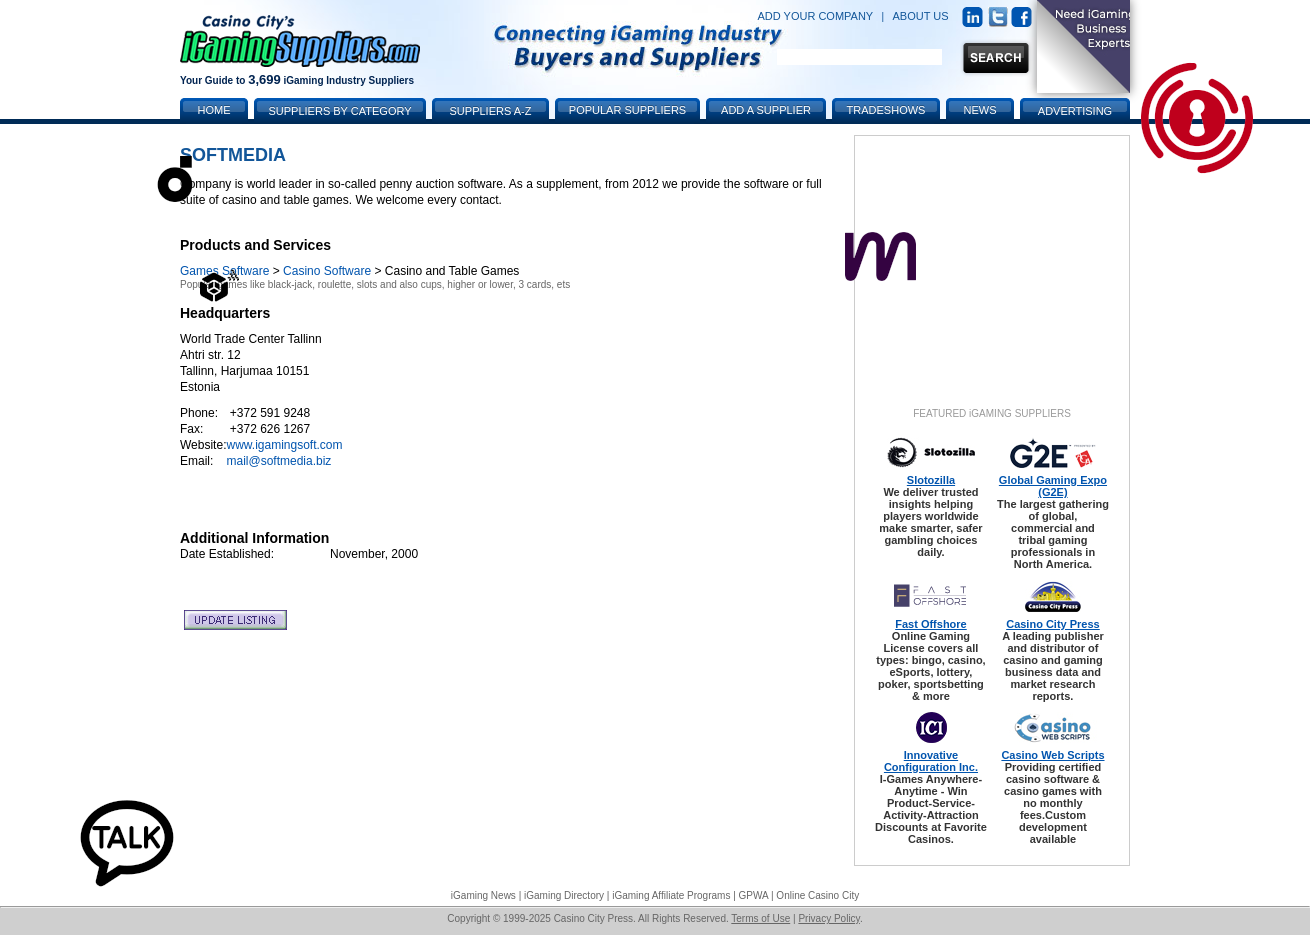  I want to click on open the Mezmo app, so click(880, 256).